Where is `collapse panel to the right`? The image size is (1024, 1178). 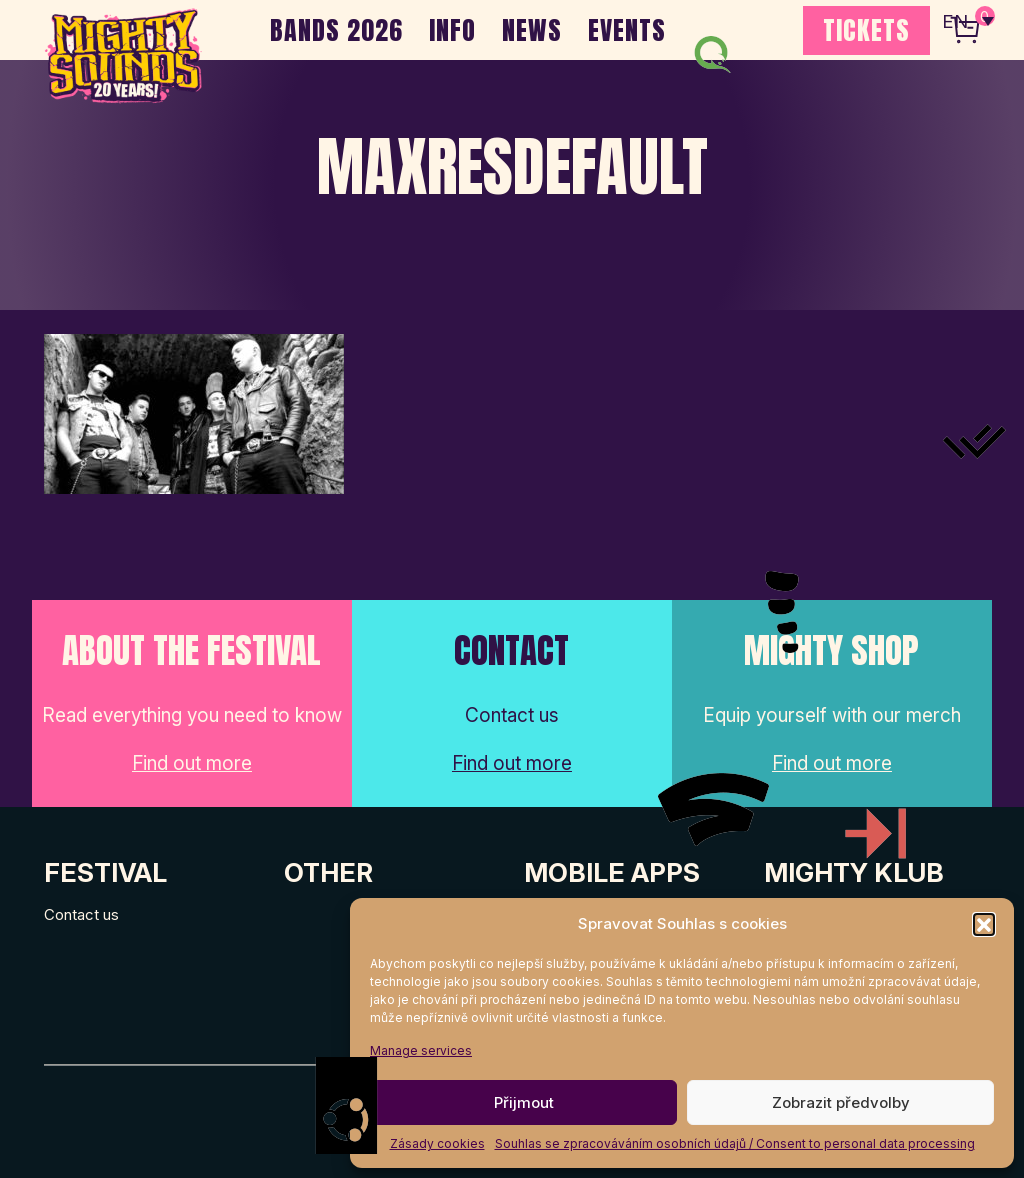
collapse panel to the right is located at coordinates (877, 833).